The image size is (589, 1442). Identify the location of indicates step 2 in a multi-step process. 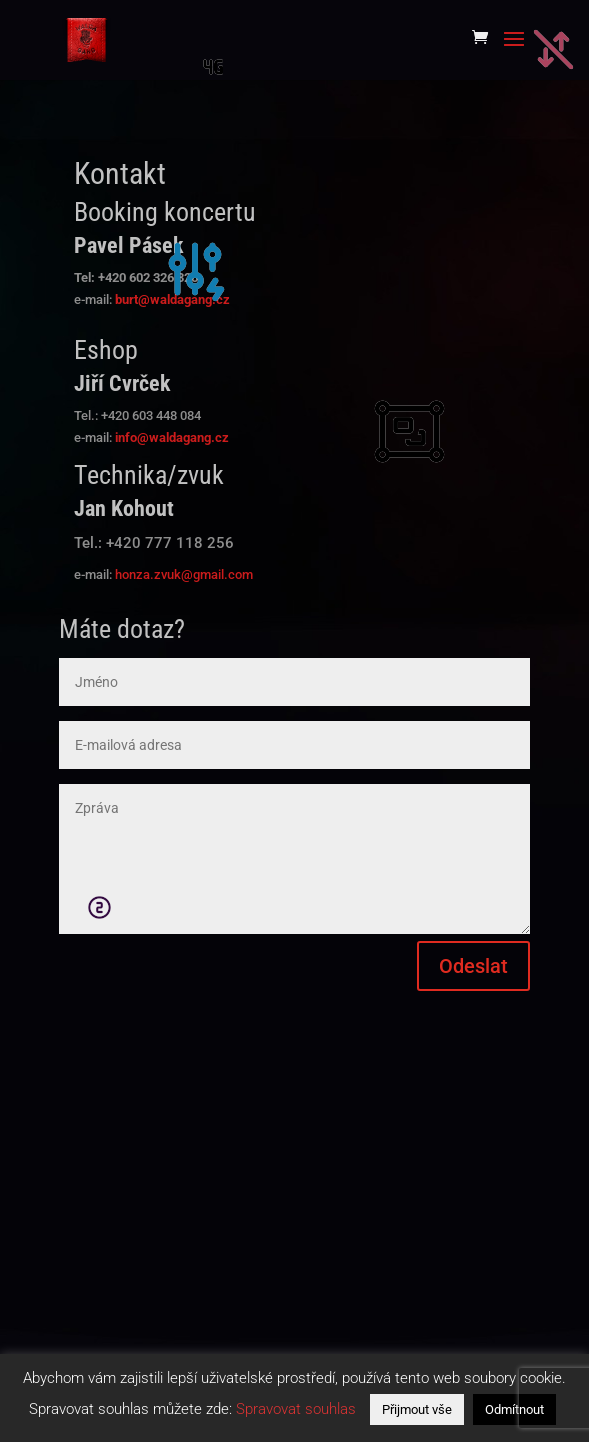
(99, 907).